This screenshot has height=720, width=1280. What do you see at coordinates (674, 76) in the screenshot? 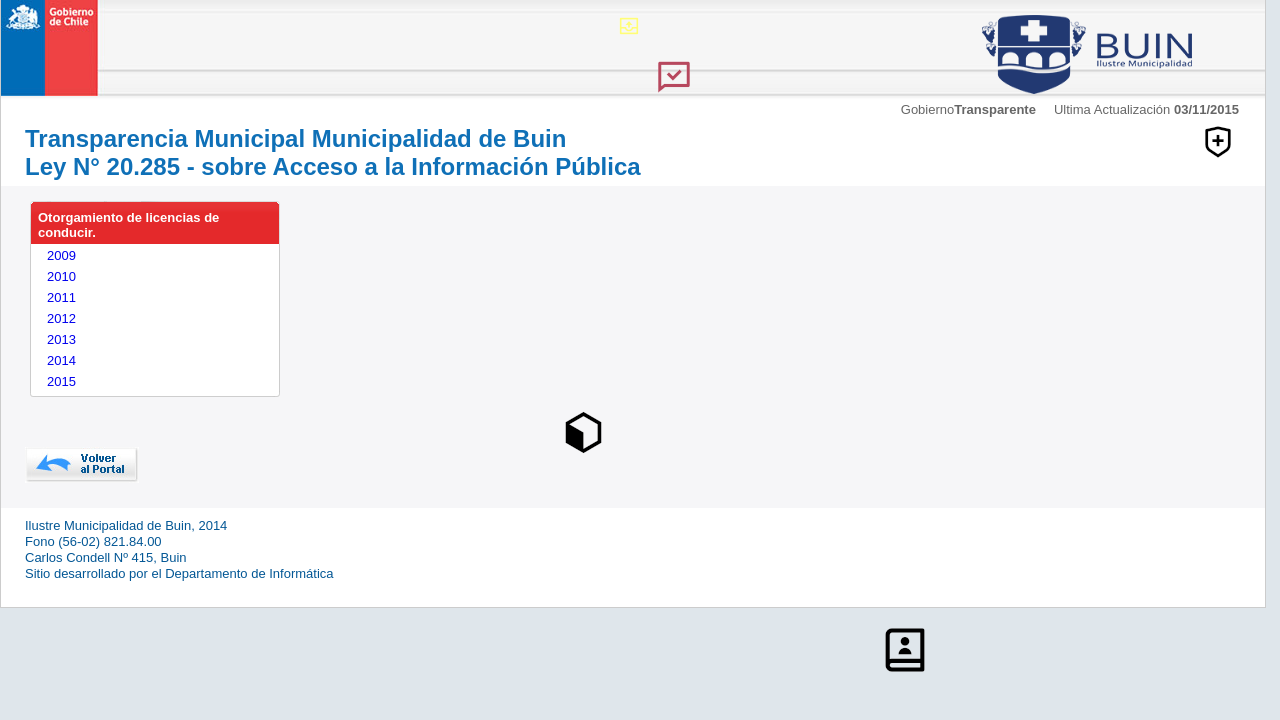
I see `message sent successfully` at bounding box center [674, 76].